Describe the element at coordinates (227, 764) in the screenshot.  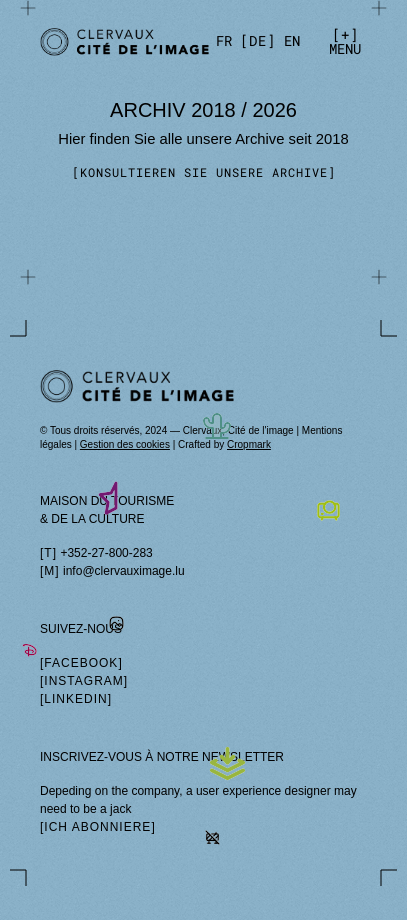
I see `add item to stack` at that location.